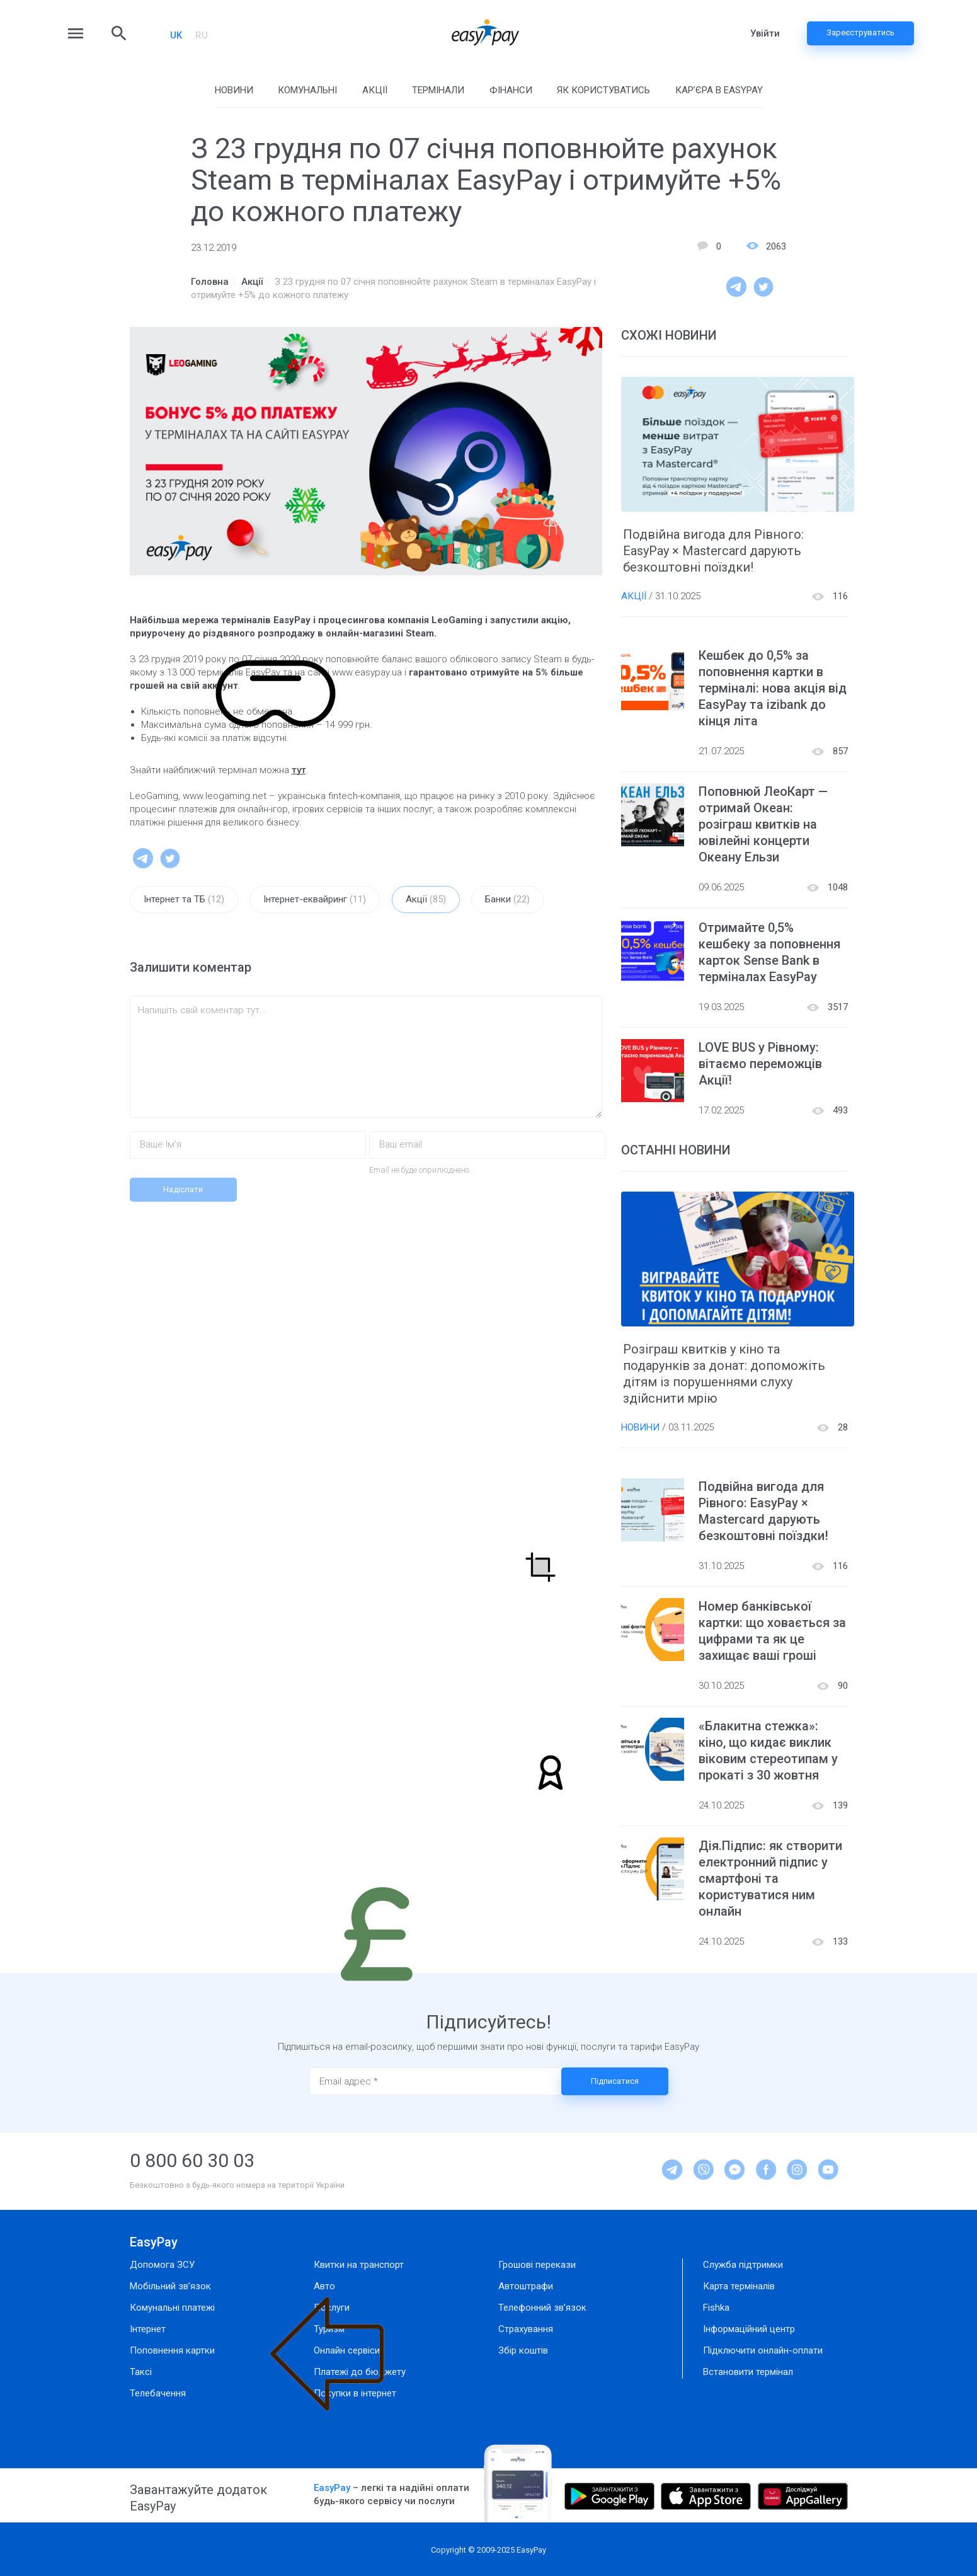 The height and width of the screenshot is (2576, 977). I want to click on indicates british pound sterling currency, so click(378, 1933).